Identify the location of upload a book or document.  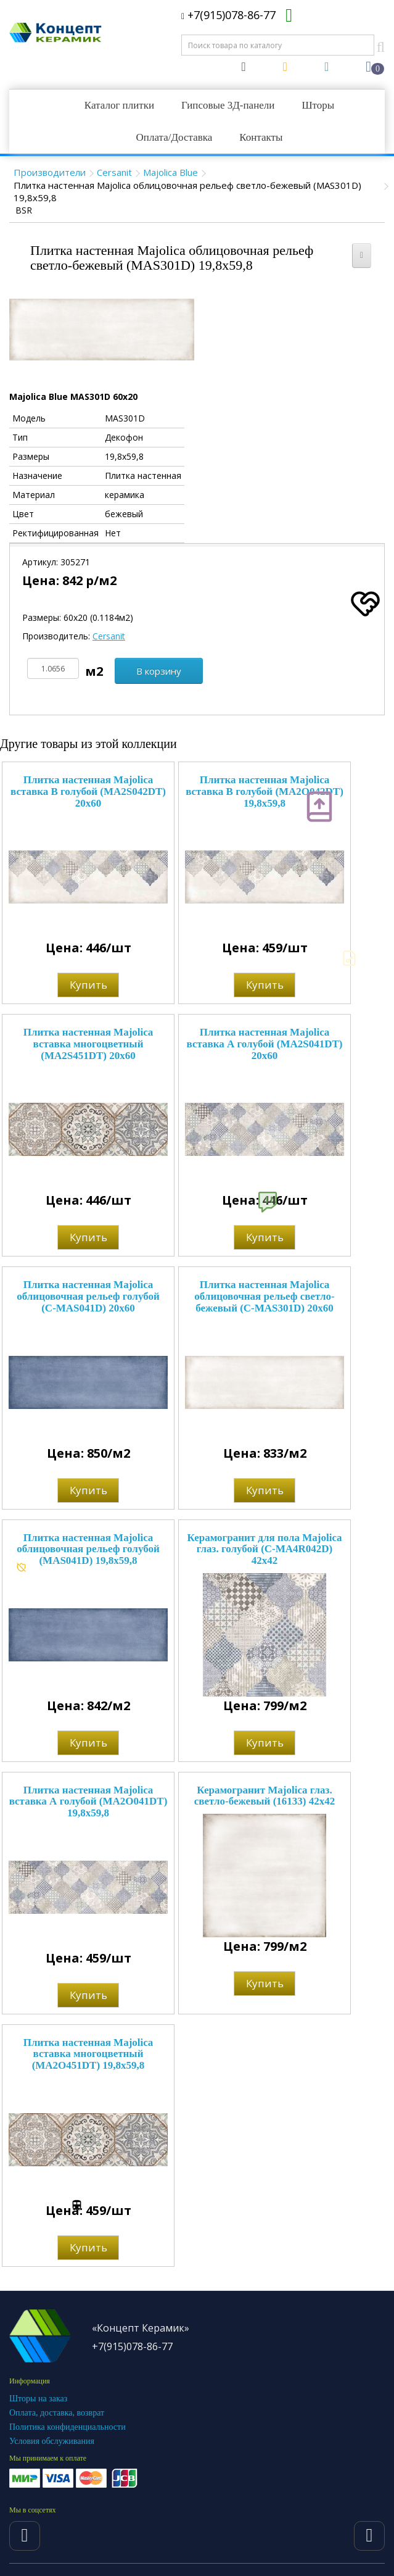
(319, 807).